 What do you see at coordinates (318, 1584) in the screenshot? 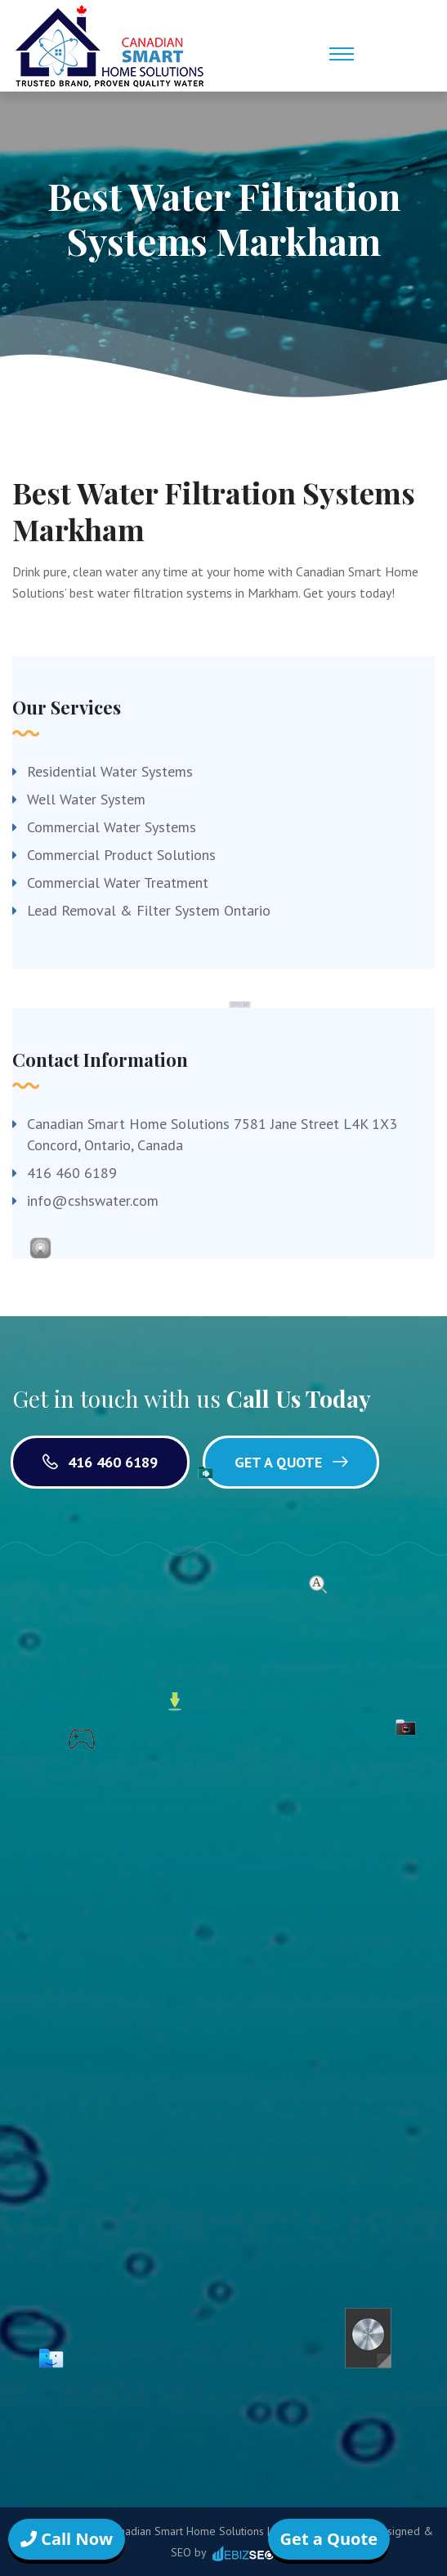
I see `search for files or documents` at bounding box center [318, 1584].